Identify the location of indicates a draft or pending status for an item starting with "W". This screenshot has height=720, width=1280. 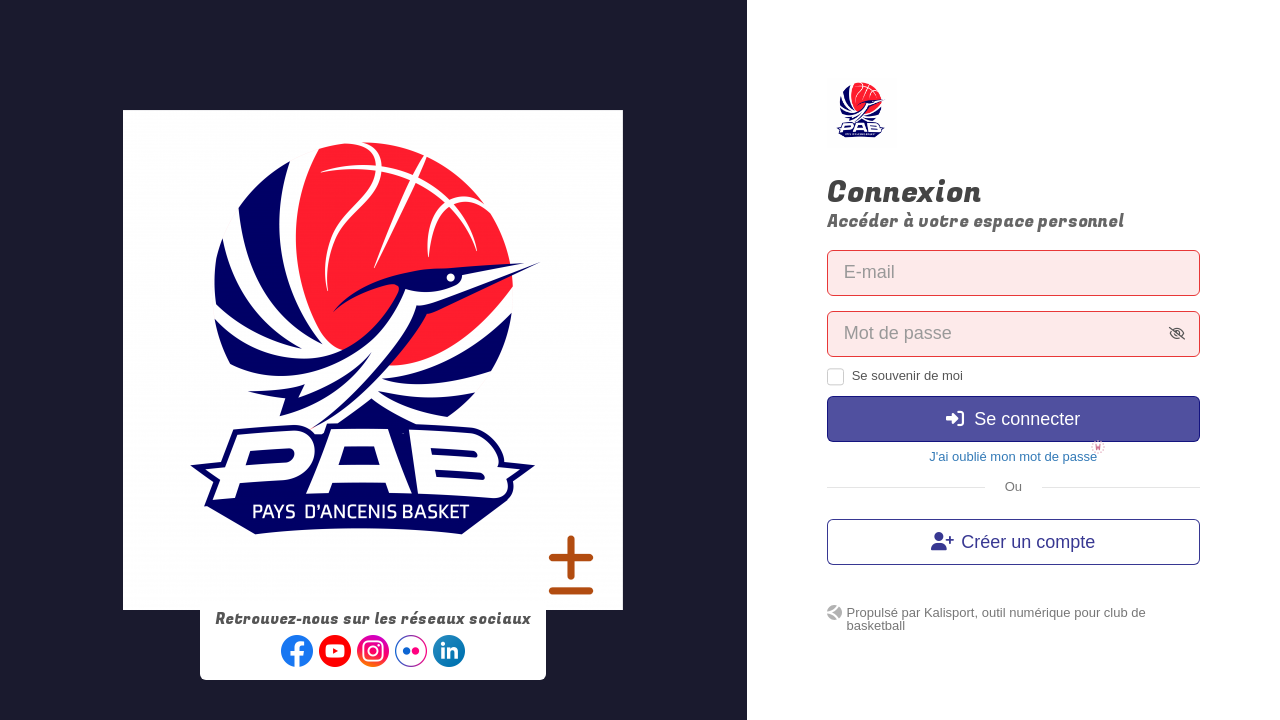
(1098, 447).